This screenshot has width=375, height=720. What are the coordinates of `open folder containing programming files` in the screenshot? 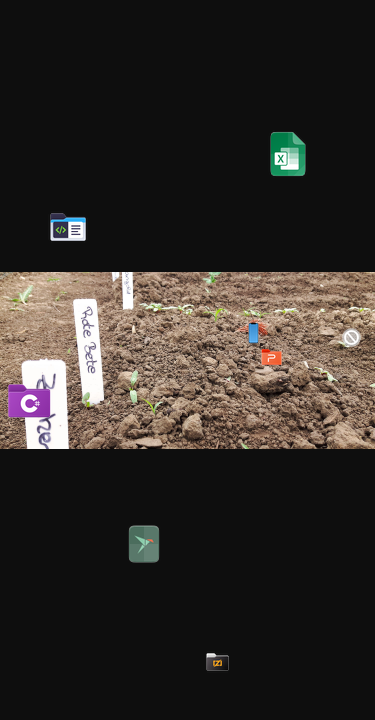 It's located at (68, 228).